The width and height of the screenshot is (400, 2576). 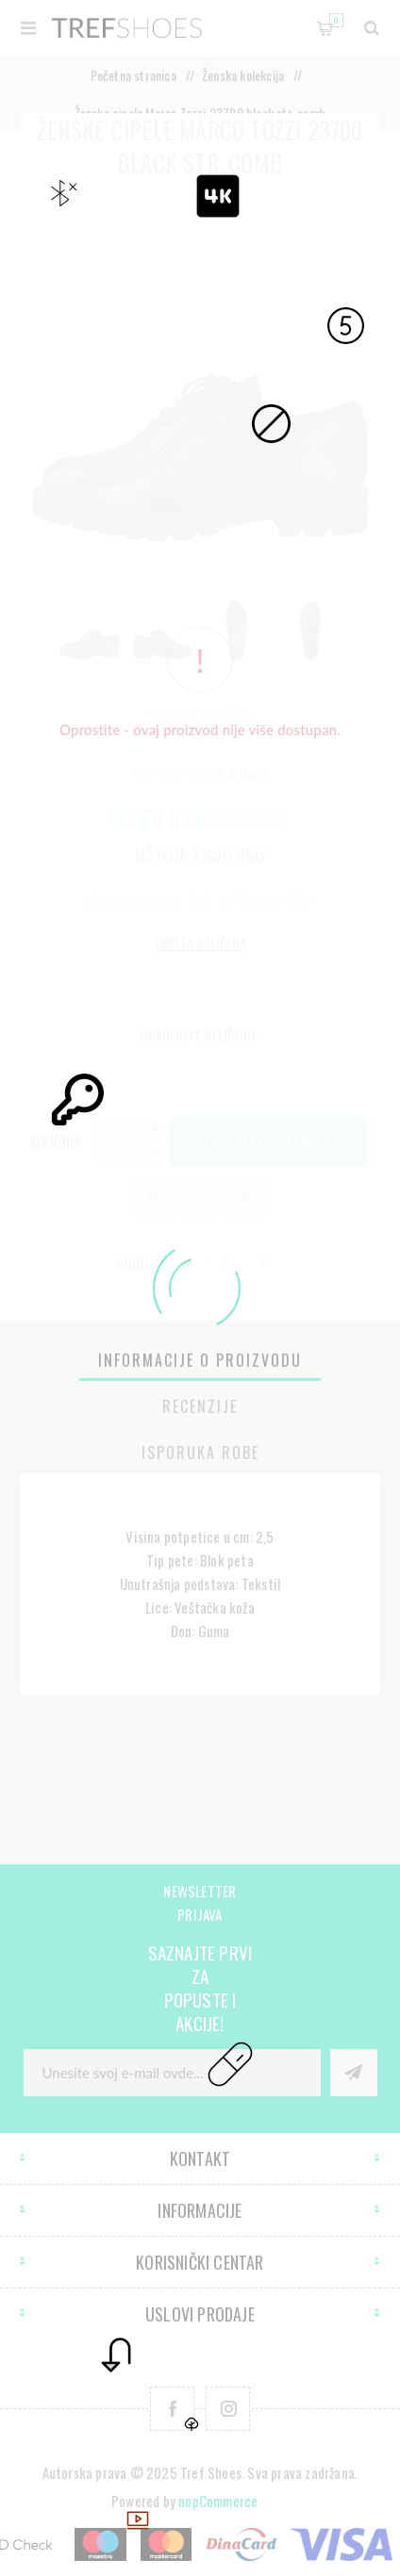 What do you see at coordinates (117, 2354) in the screenshot?
I see `undo or reverse a previous action` at bounding box center [117, 2354].